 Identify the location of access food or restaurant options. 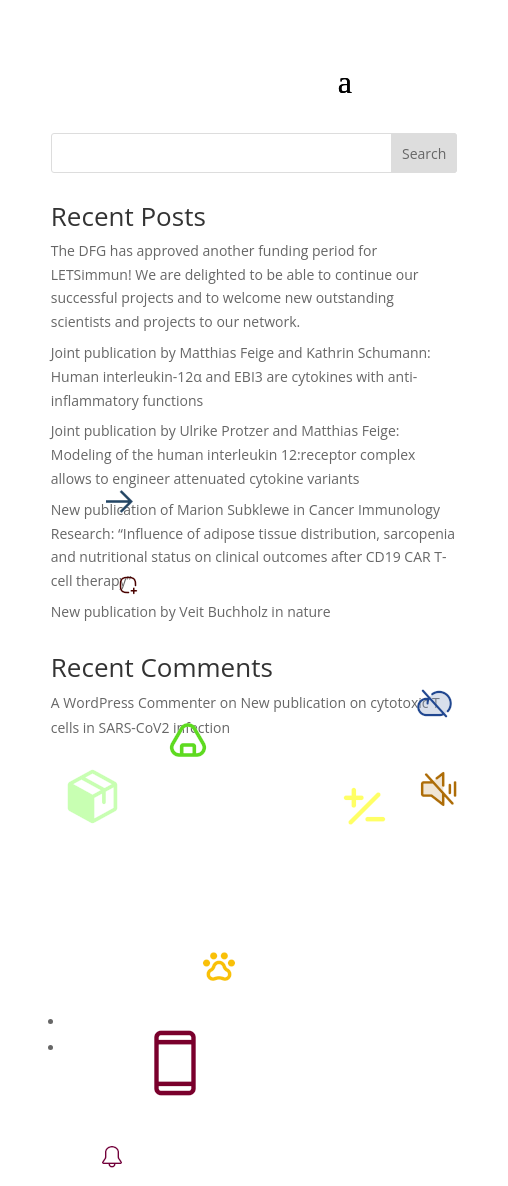
(188, 740).